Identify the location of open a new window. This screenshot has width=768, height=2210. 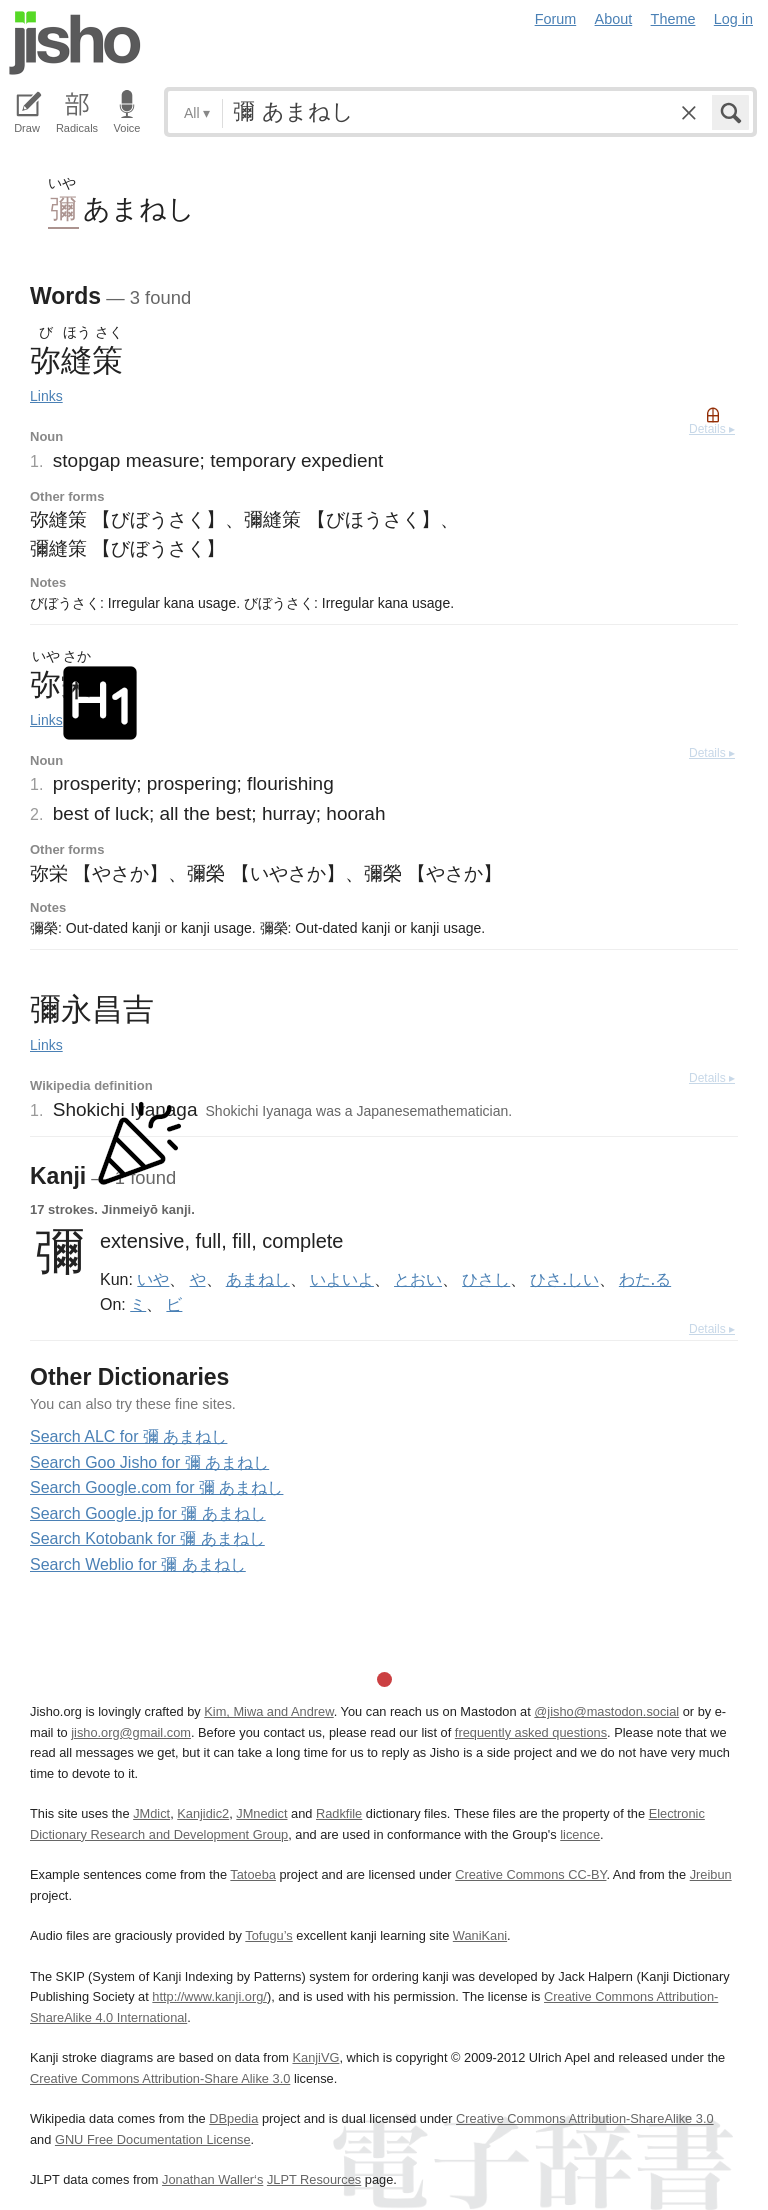
(713, 415).